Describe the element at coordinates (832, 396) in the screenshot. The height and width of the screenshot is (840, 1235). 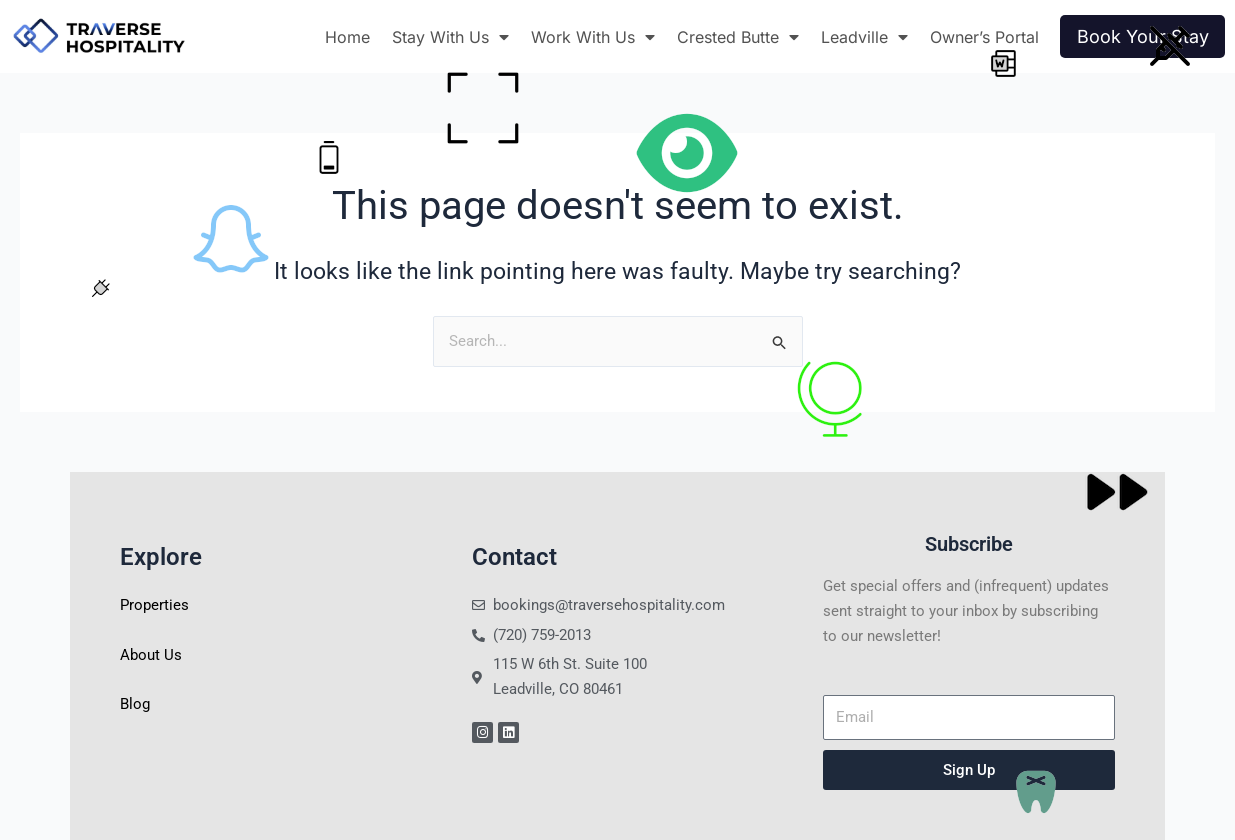
I see `view global or worldwide settings` at that location.